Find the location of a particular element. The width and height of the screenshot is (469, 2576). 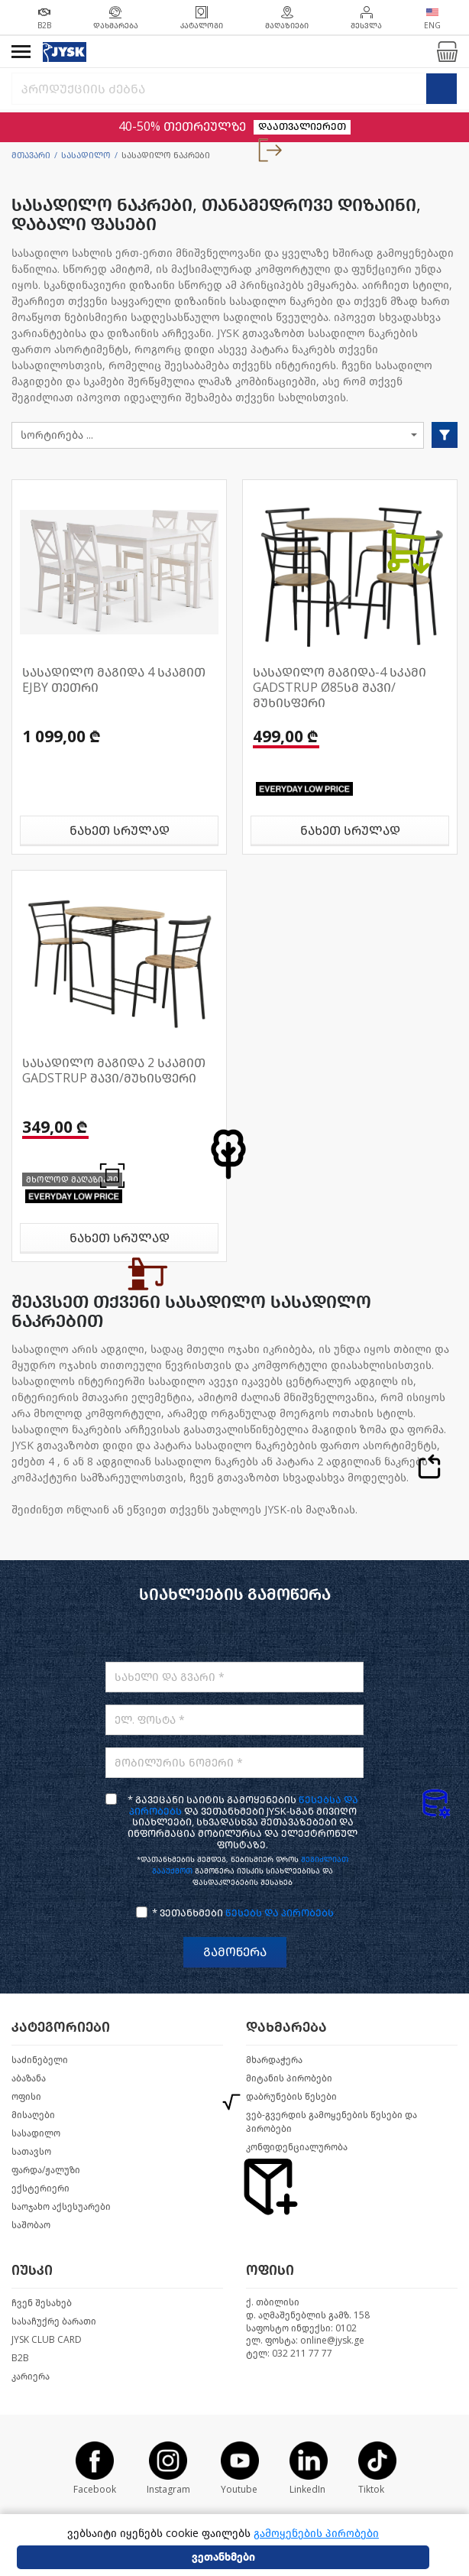

configure database settings is located at coordinates (435, 1802).